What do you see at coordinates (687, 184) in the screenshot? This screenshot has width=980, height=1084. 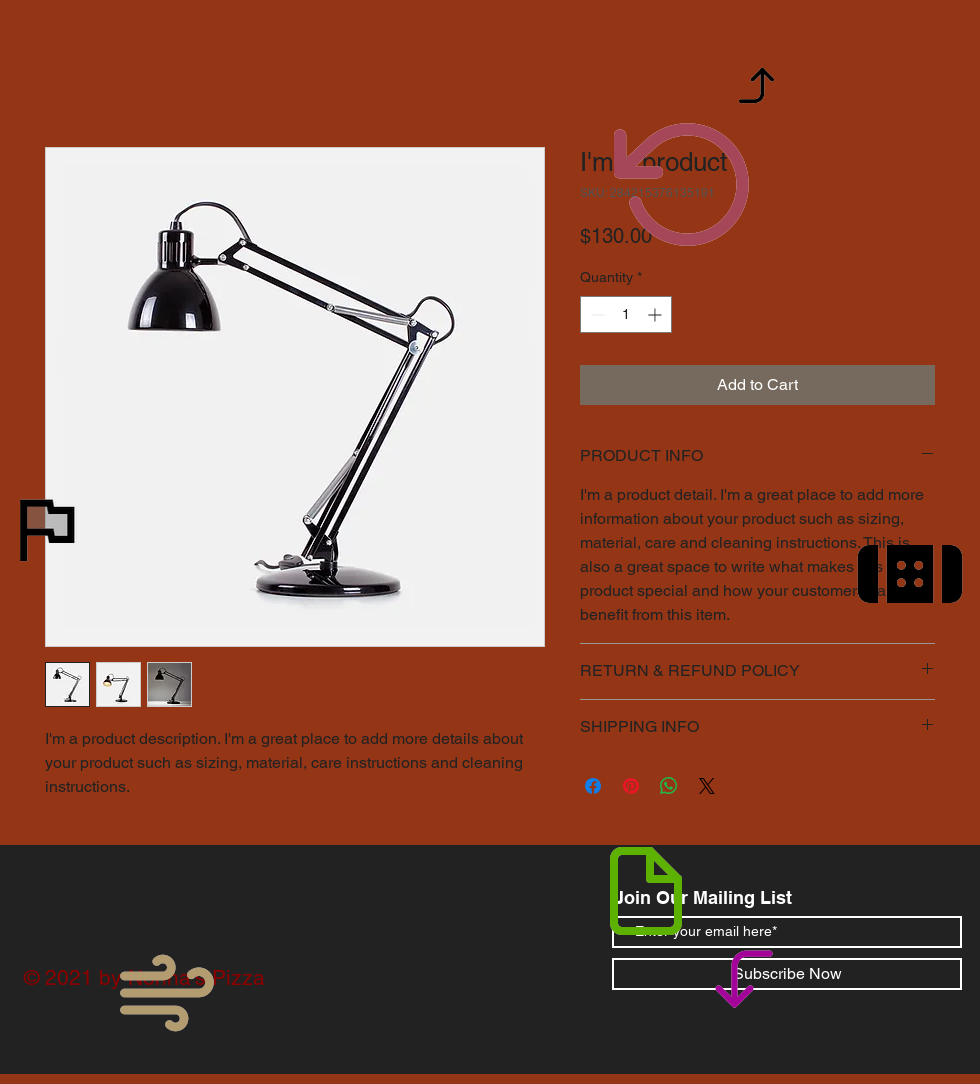 I see `undo last action` at bounding box center [687, 184].